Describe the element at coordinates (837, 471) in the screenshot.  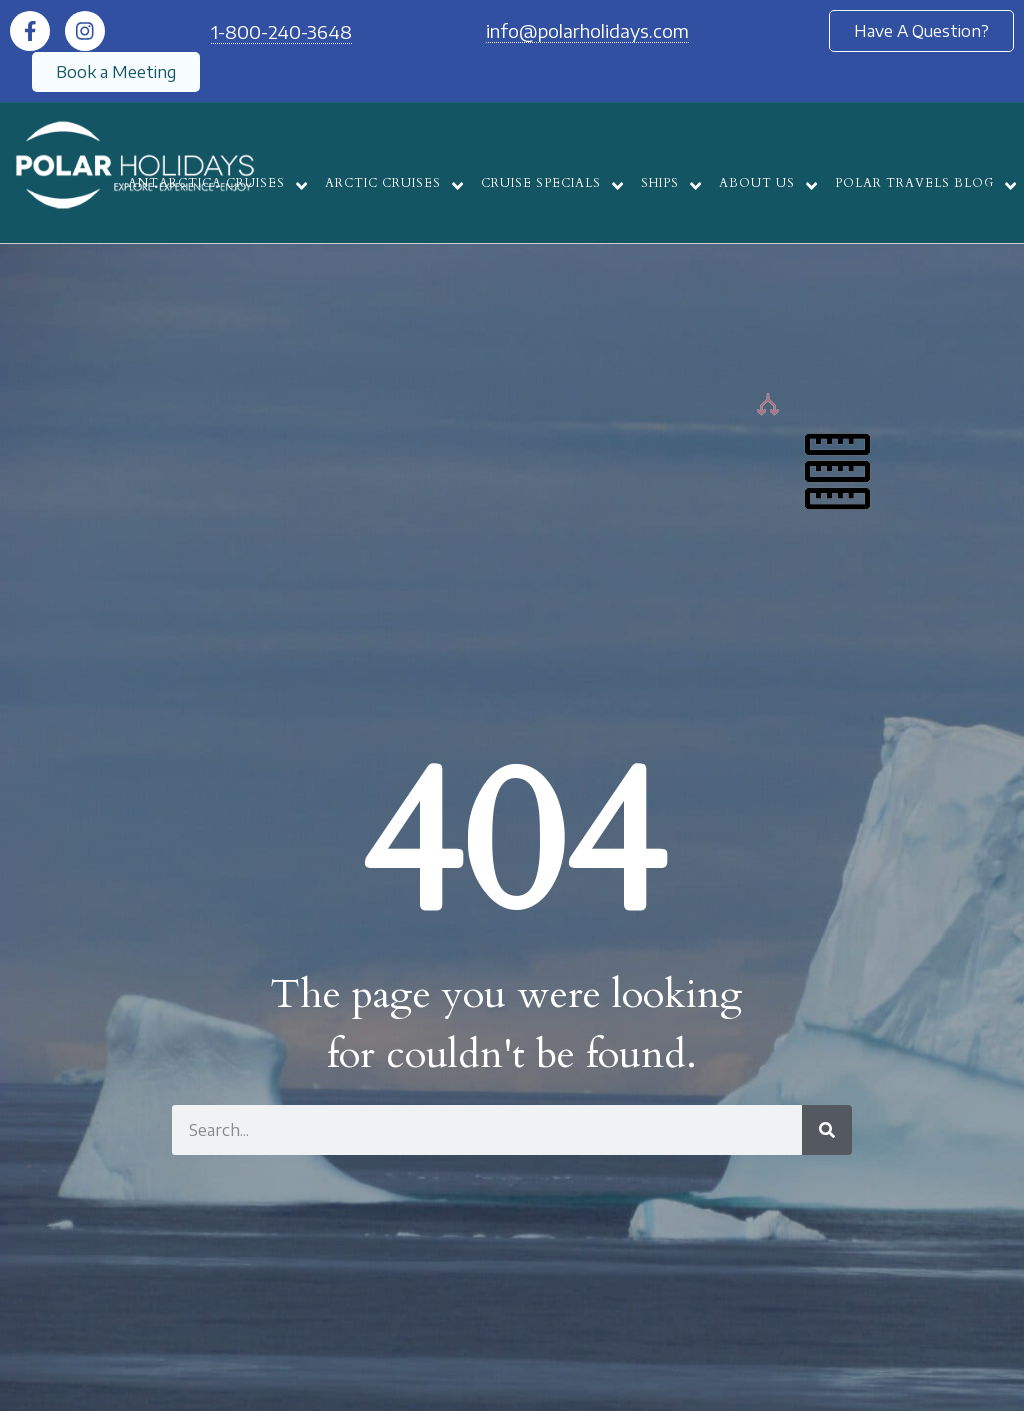
I see `access server settings or configuration` at that location.